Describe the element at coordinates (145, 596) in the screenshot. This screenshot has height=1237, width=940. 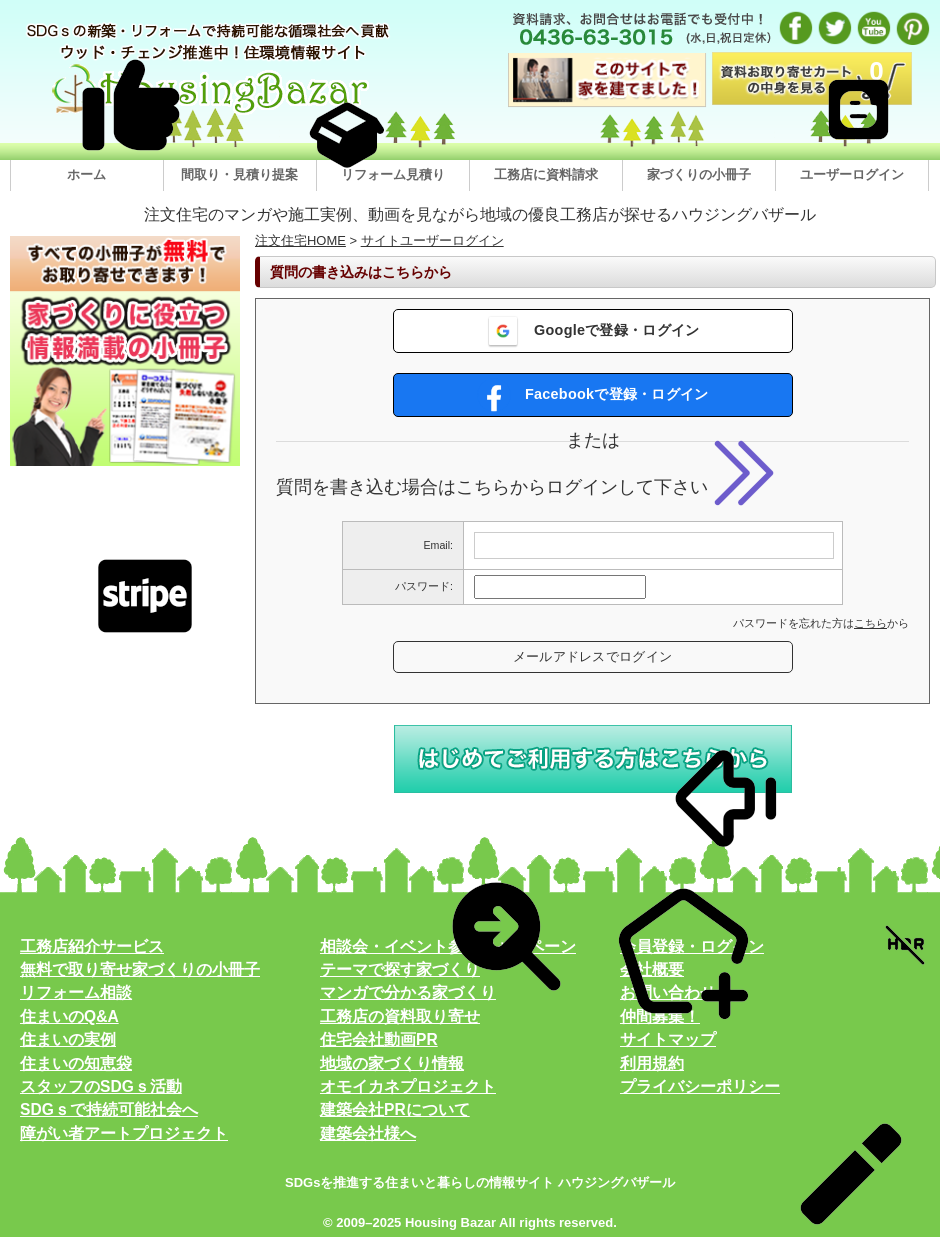
I see `pay with Stripe` at that location.